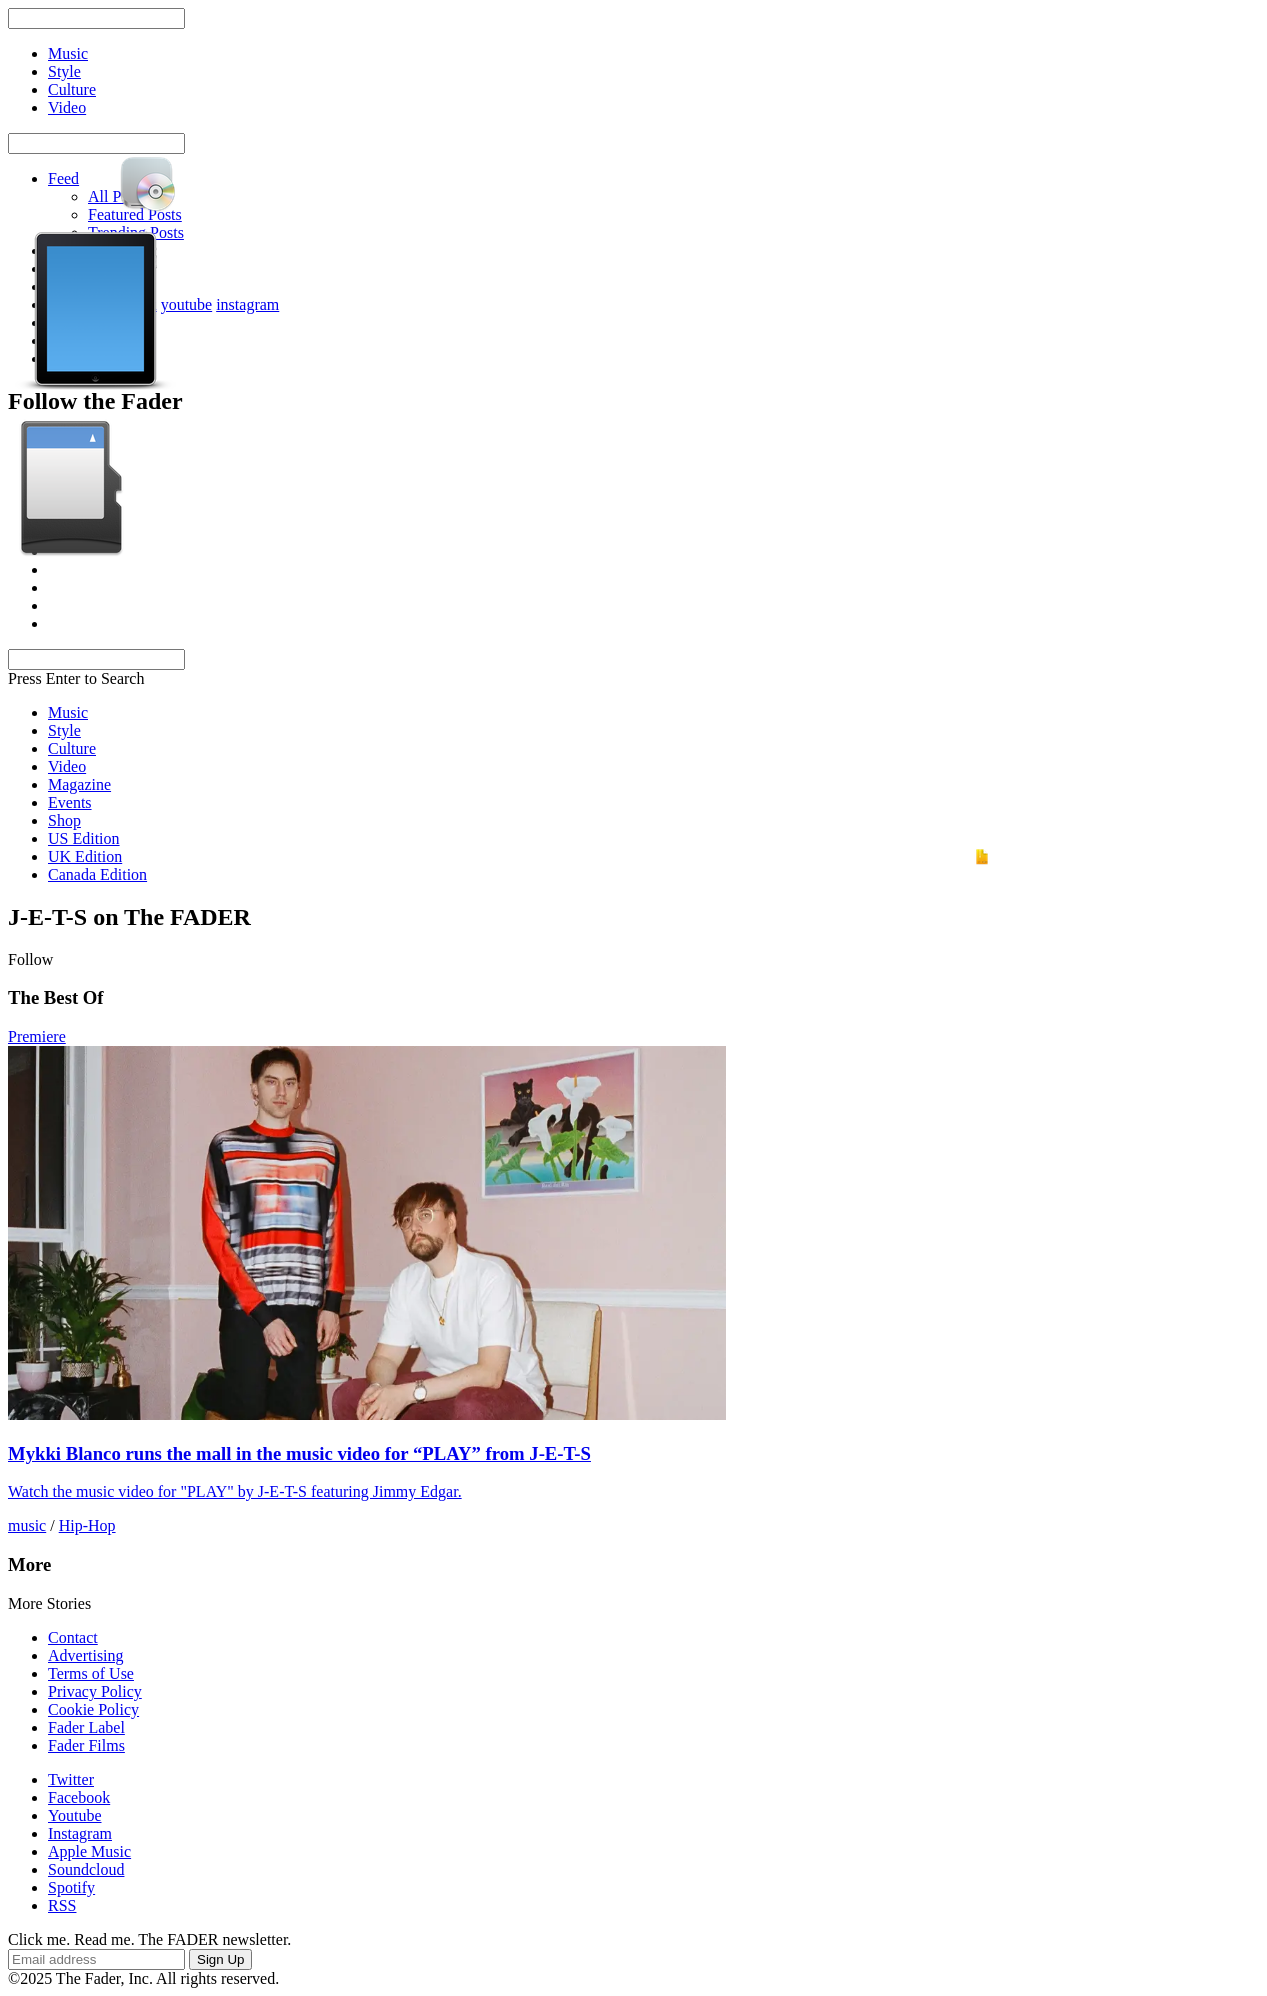  I want to click on open the DVD player application, so click(146, 182).